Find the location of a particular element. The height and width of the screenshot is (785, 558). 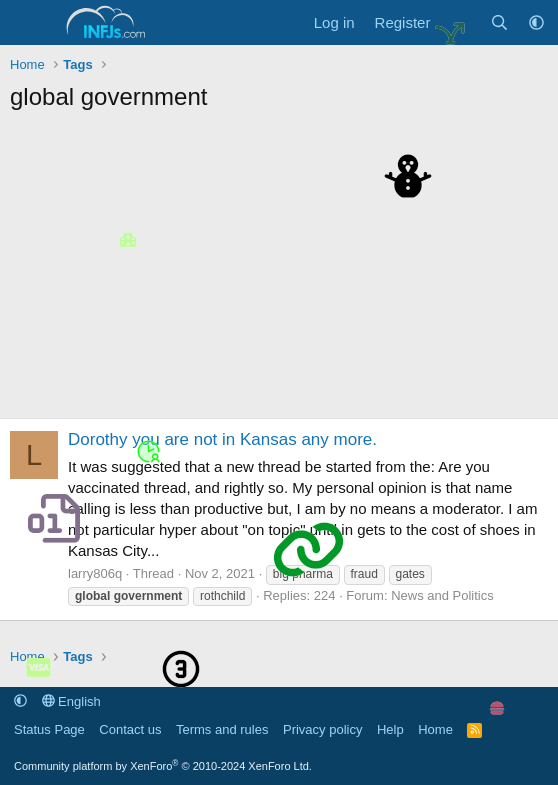

step 3 in a multi-step process is located at coordinates (181, 669).